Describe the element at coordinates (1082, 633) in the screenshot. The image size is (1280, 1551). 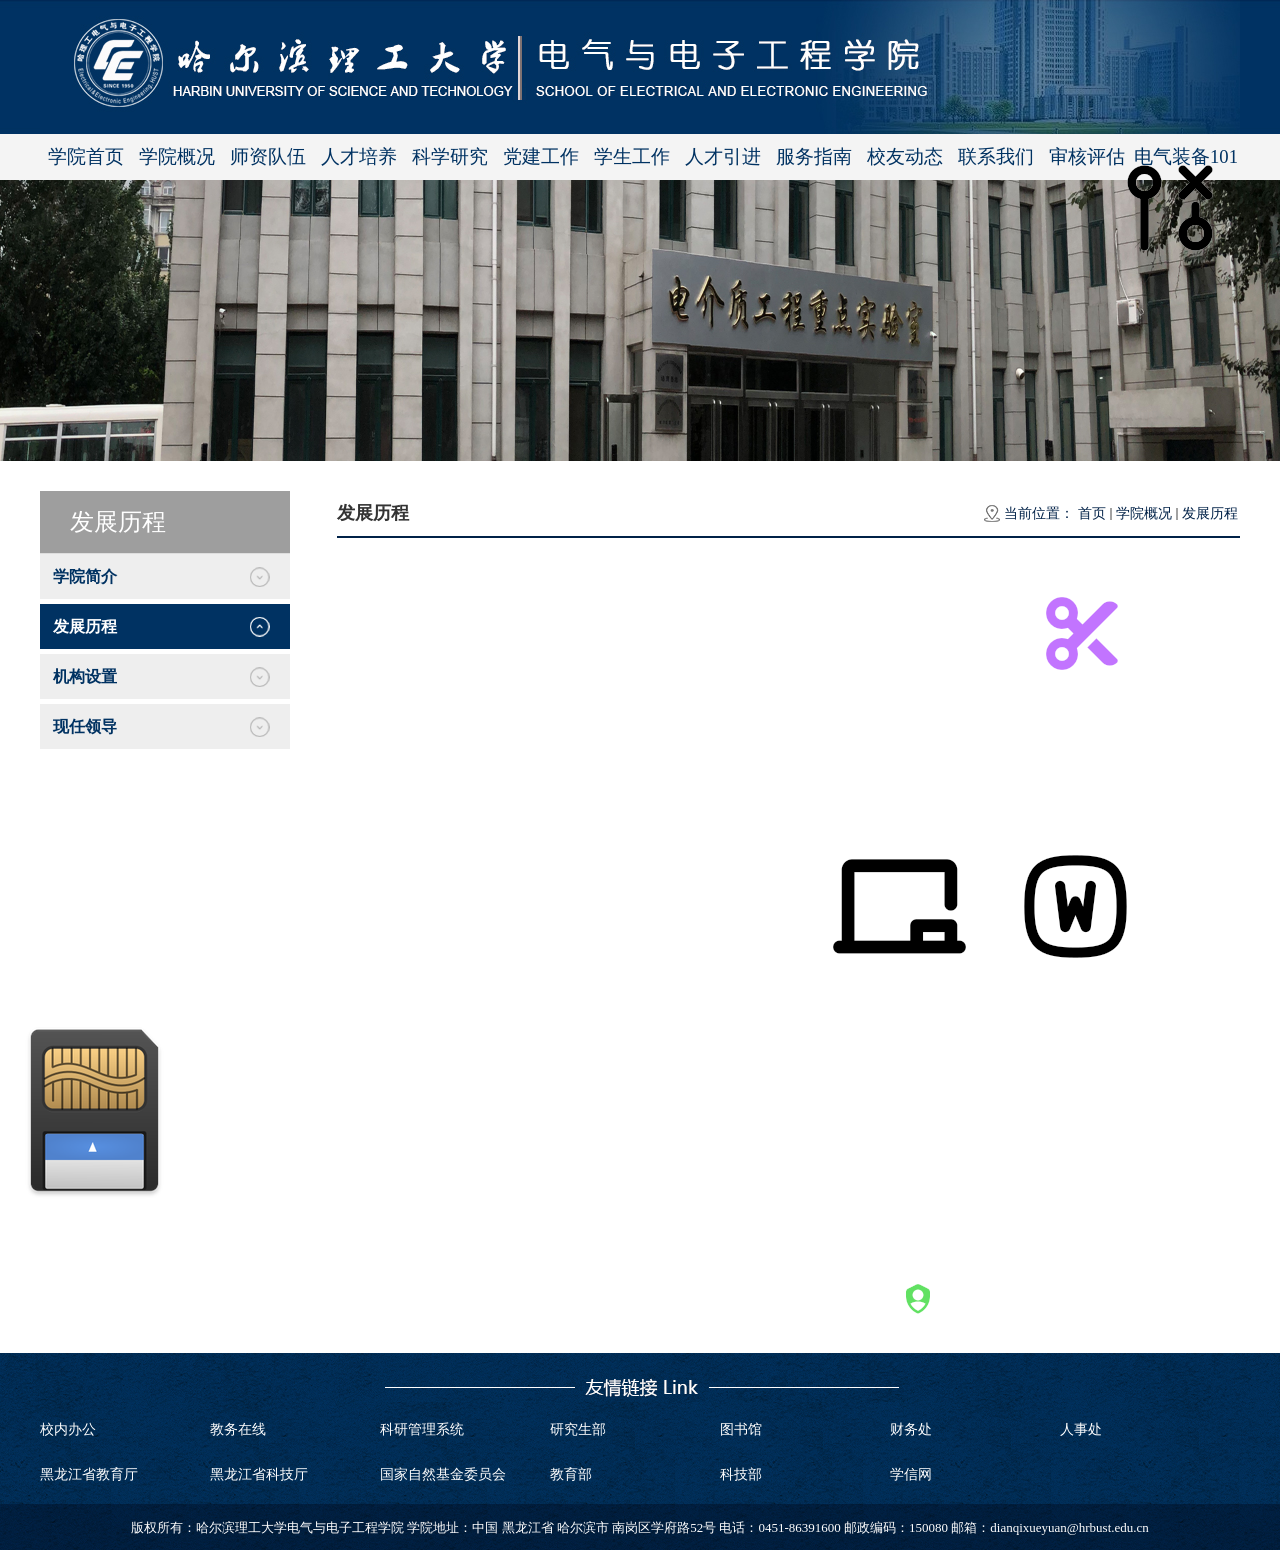
I see `cut selected content` at that location.